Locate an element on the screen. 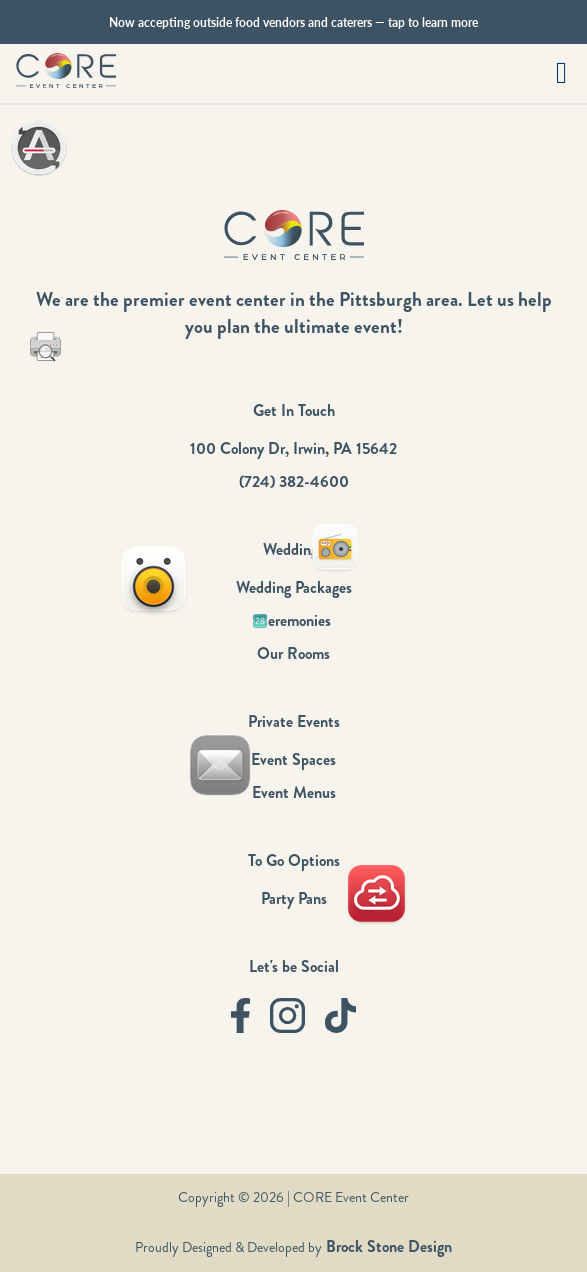 This screenshot has height=1272, width=587. open the mail app is located at coordinates (220, 765).